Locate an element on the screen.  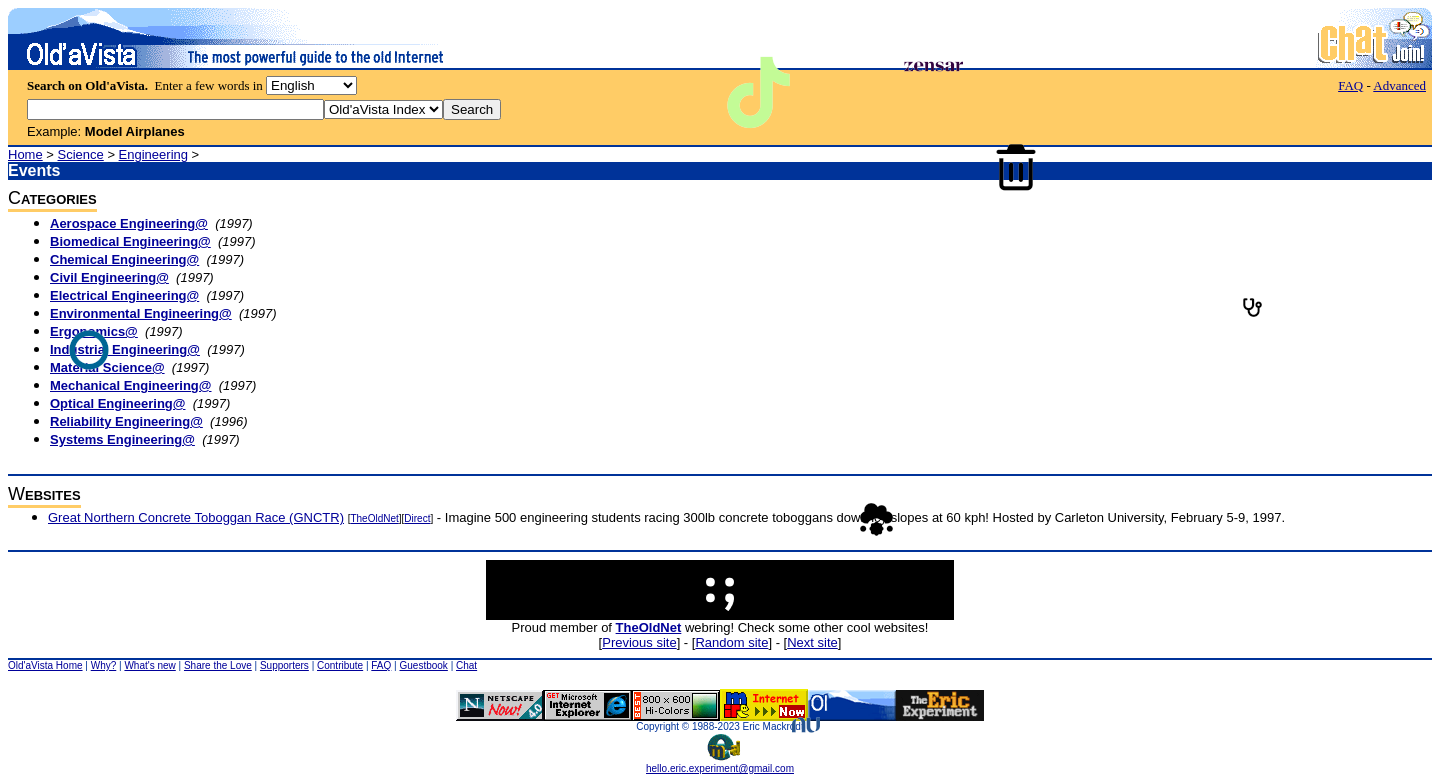
delete selected item is located at coordinates (1016, 168).